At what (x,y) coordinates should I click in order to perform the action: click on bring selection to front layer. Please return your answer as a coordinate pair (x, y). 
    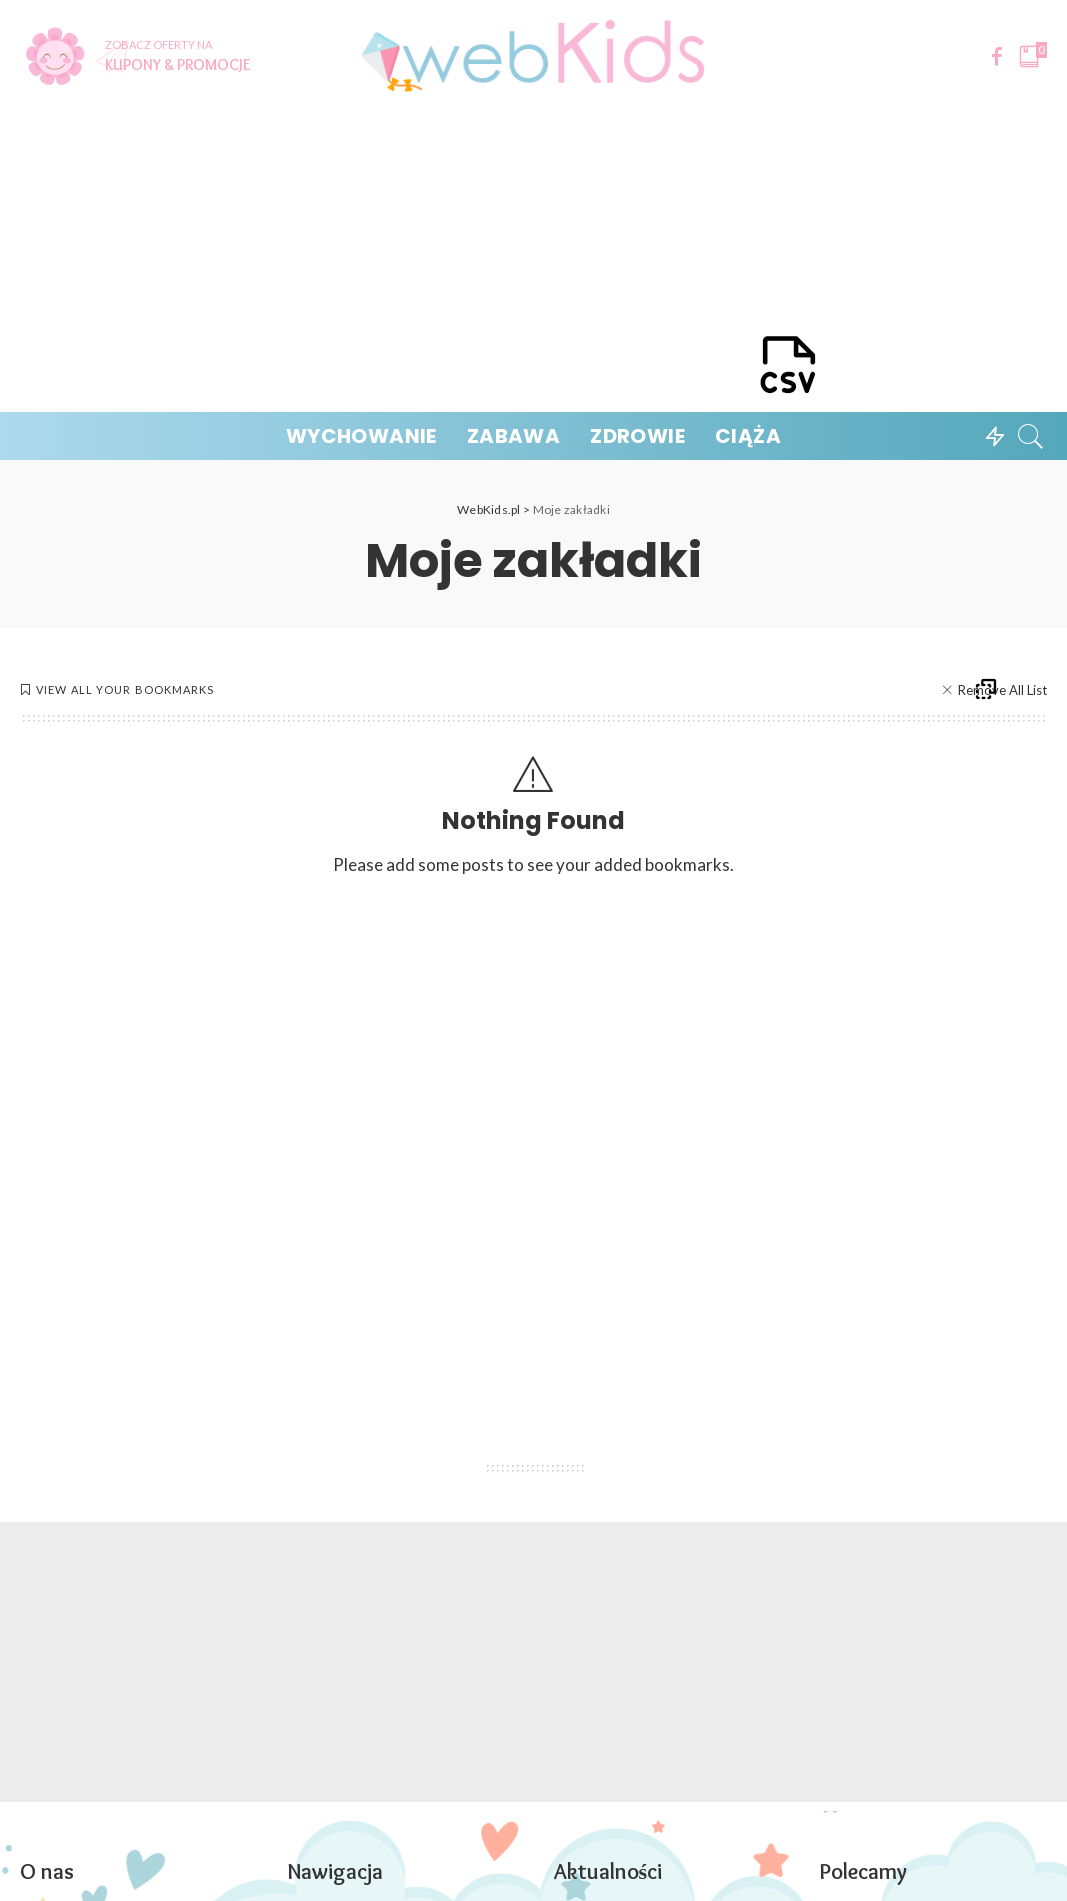
    Looking at the image, I should click on (986, 689).